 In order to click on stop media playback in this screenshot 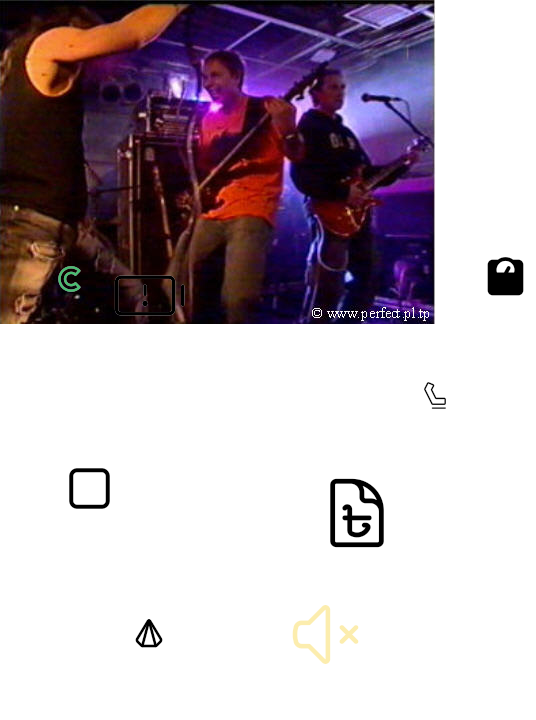, I will do `click(89, 488)`.